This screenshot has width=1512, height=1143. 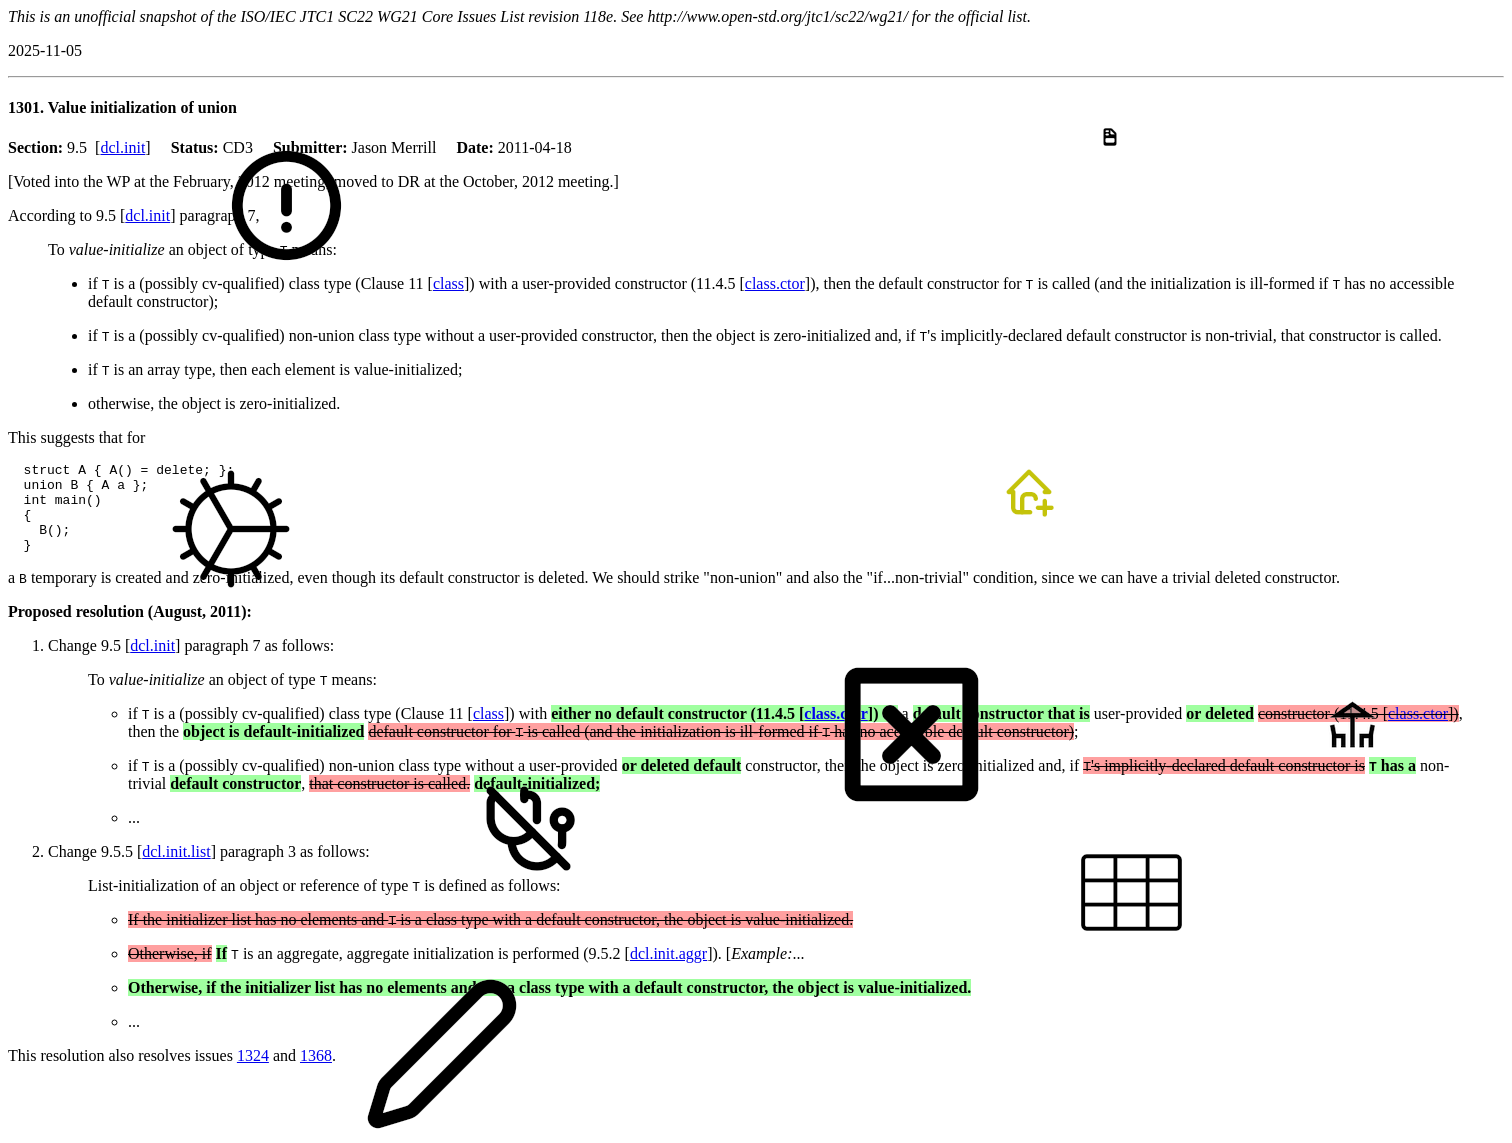 I want to click on medical services unavailable, so click(x=528, y=828).